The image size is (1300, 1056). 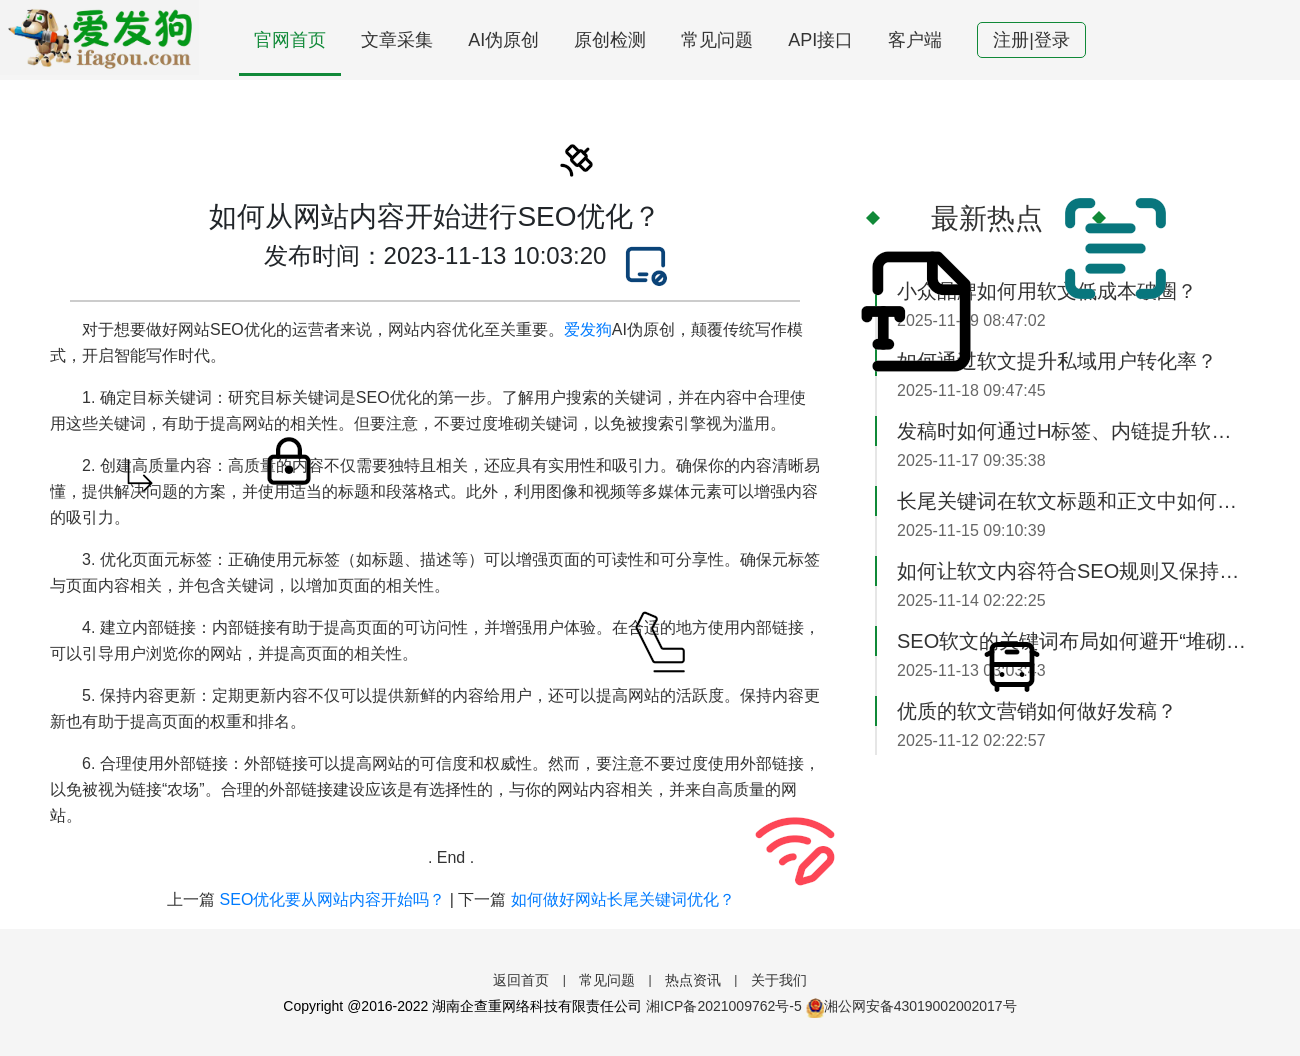 What do you see at coordinates (576, 160) in the screenshot?
I see `access satellite connection settings` at bounding box center [576, 160].